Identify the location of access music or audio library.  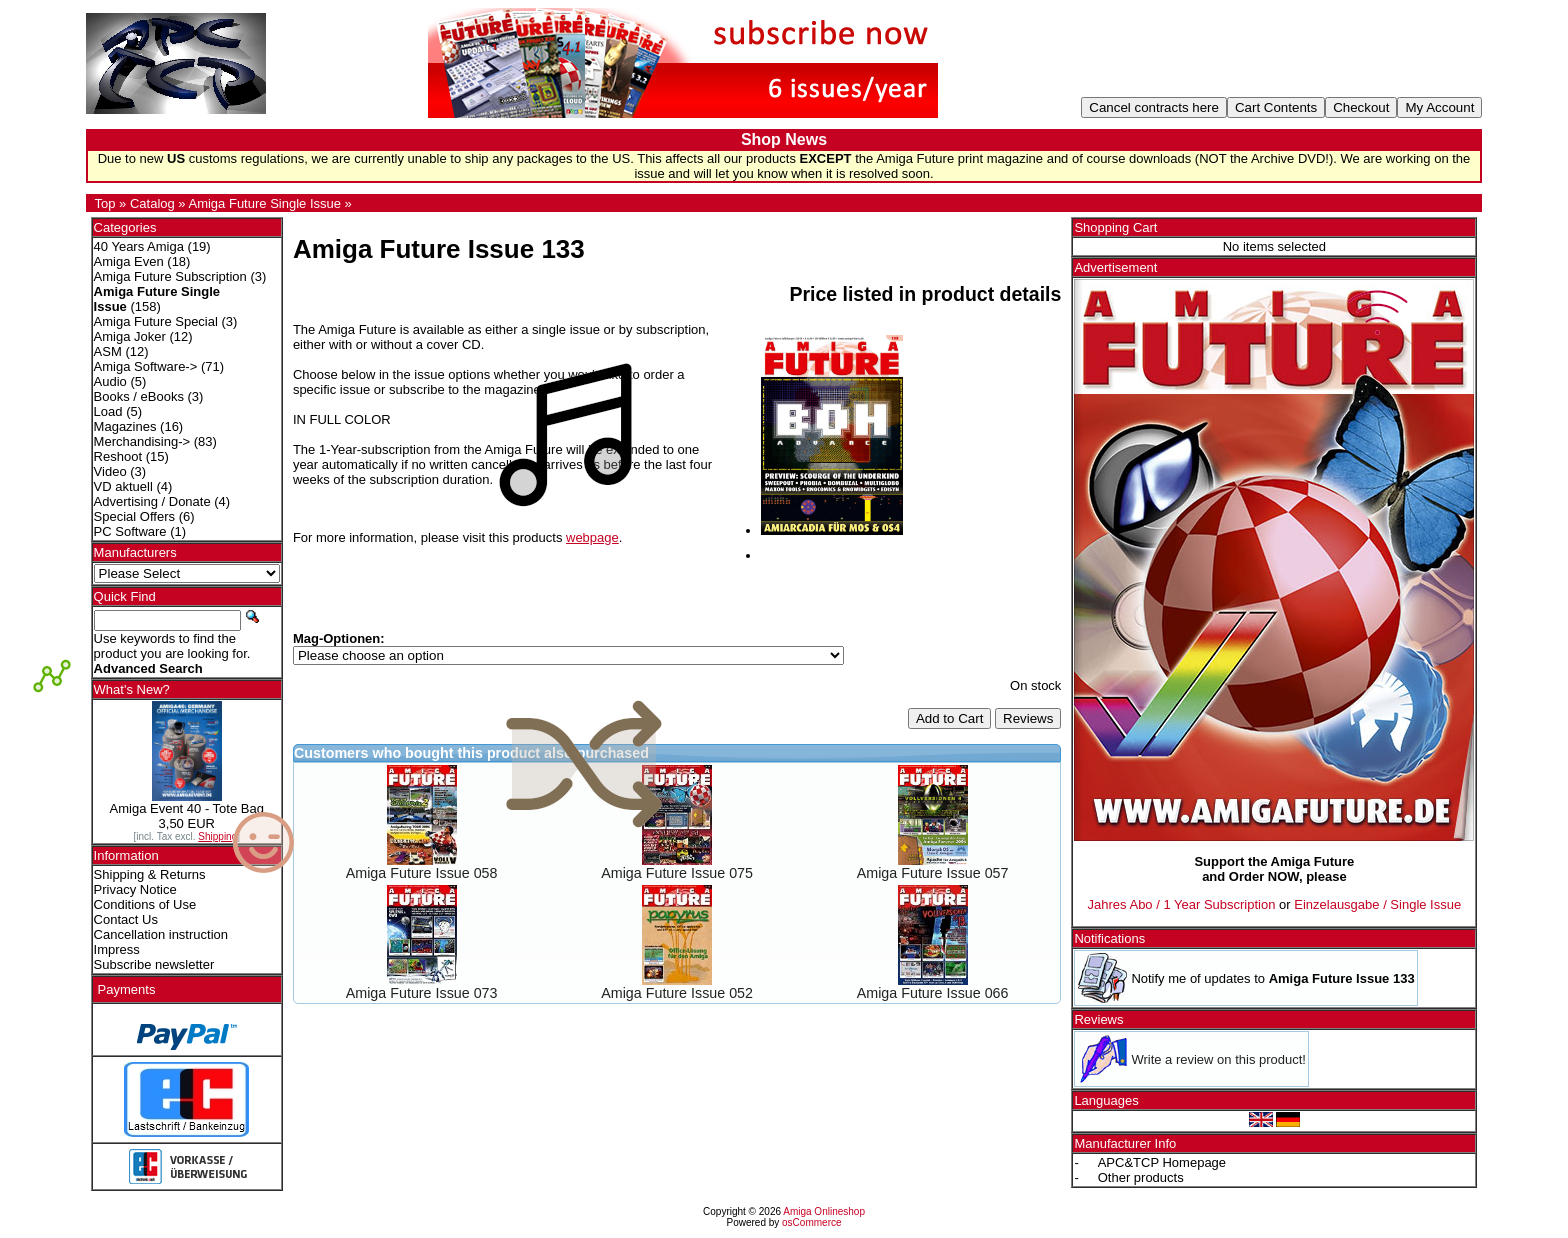
(573, 437).